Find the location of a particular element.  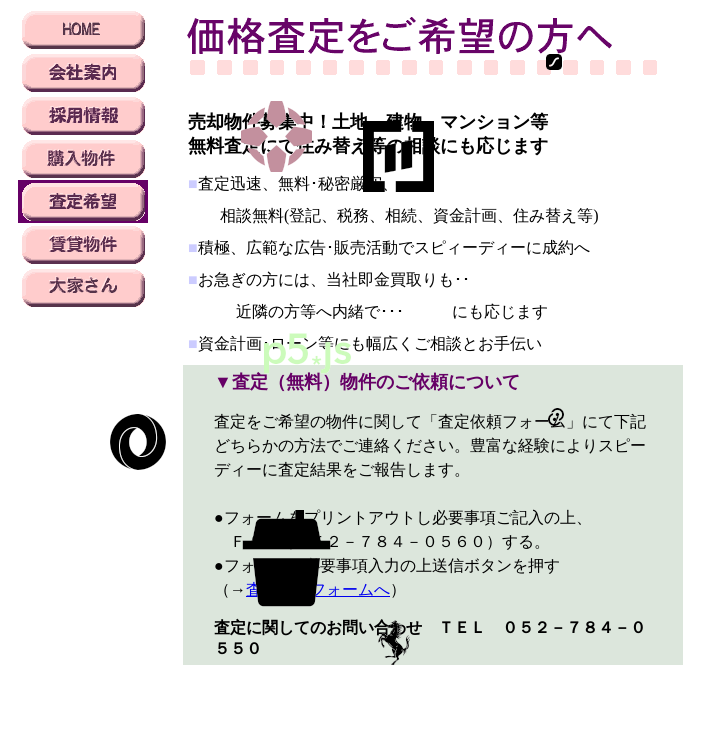

visit the IGN gaming news and reviews website is located at coordinates (276, 136).